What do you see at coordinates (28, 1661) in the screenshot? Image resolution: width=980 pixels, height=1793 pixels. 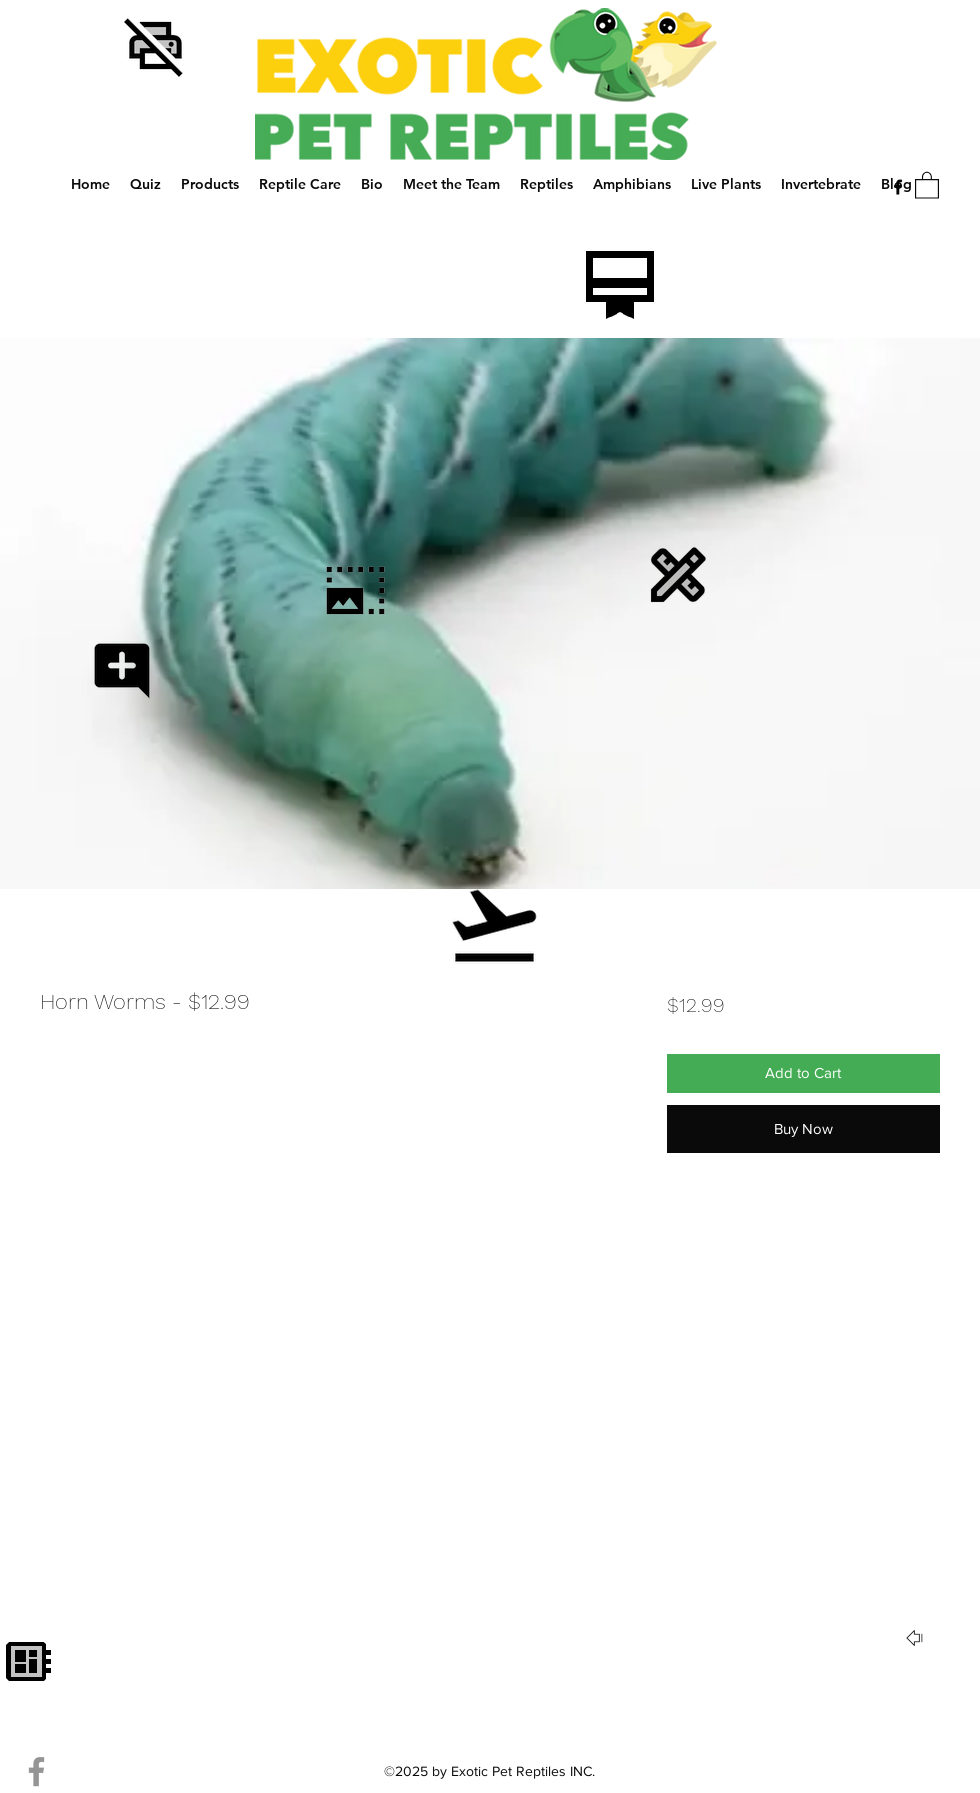 I see `access developer or hardware settings` at bounding box center [28, 1661].